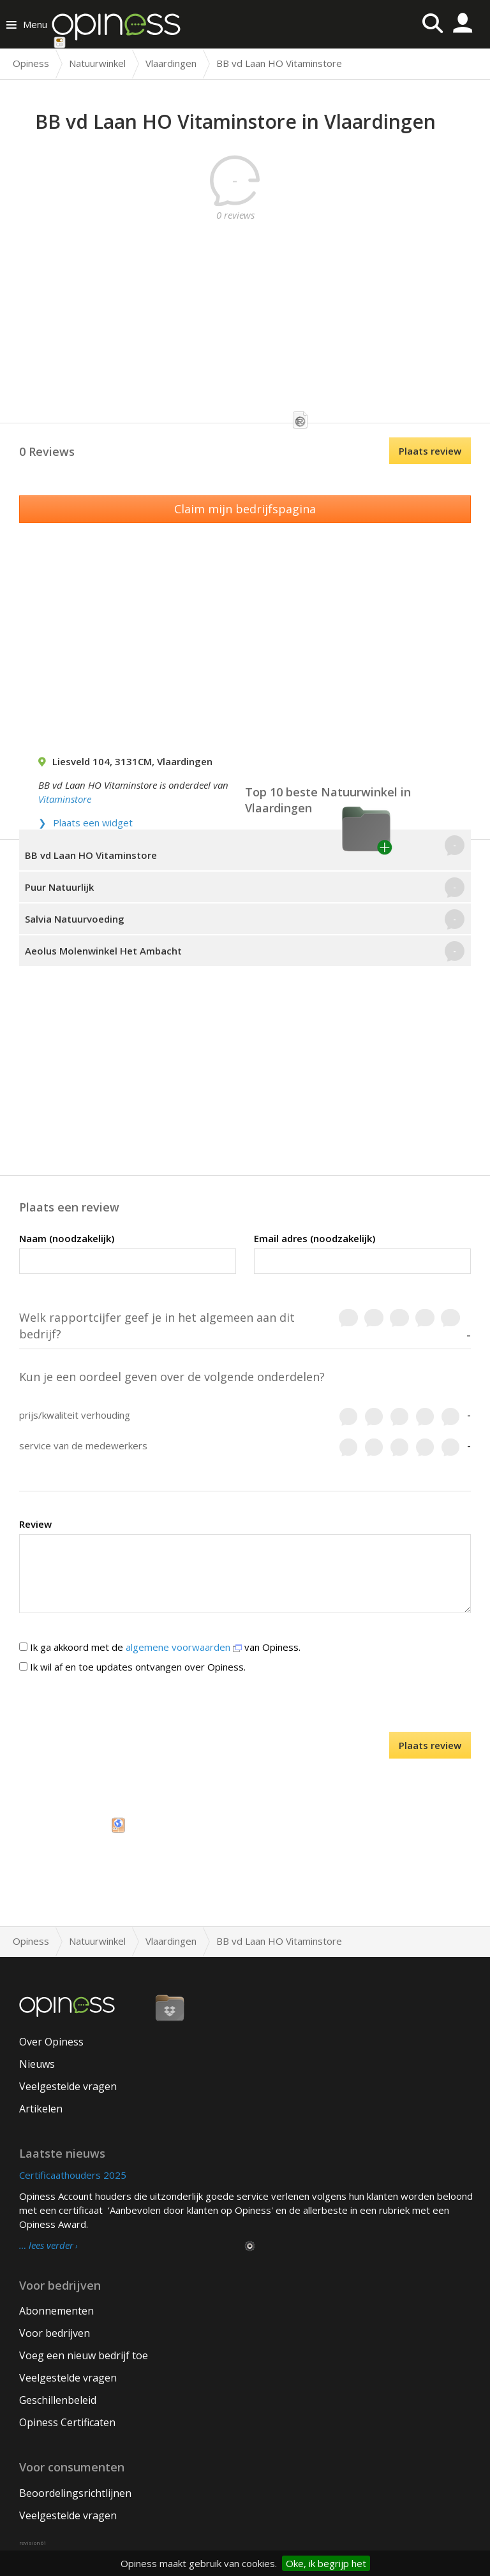 Image resolution: width=490 pixels, height=2576 pixels. Describe the element at coordinates (366, 829) in the screenshot. I see `create a new folder` at that location.